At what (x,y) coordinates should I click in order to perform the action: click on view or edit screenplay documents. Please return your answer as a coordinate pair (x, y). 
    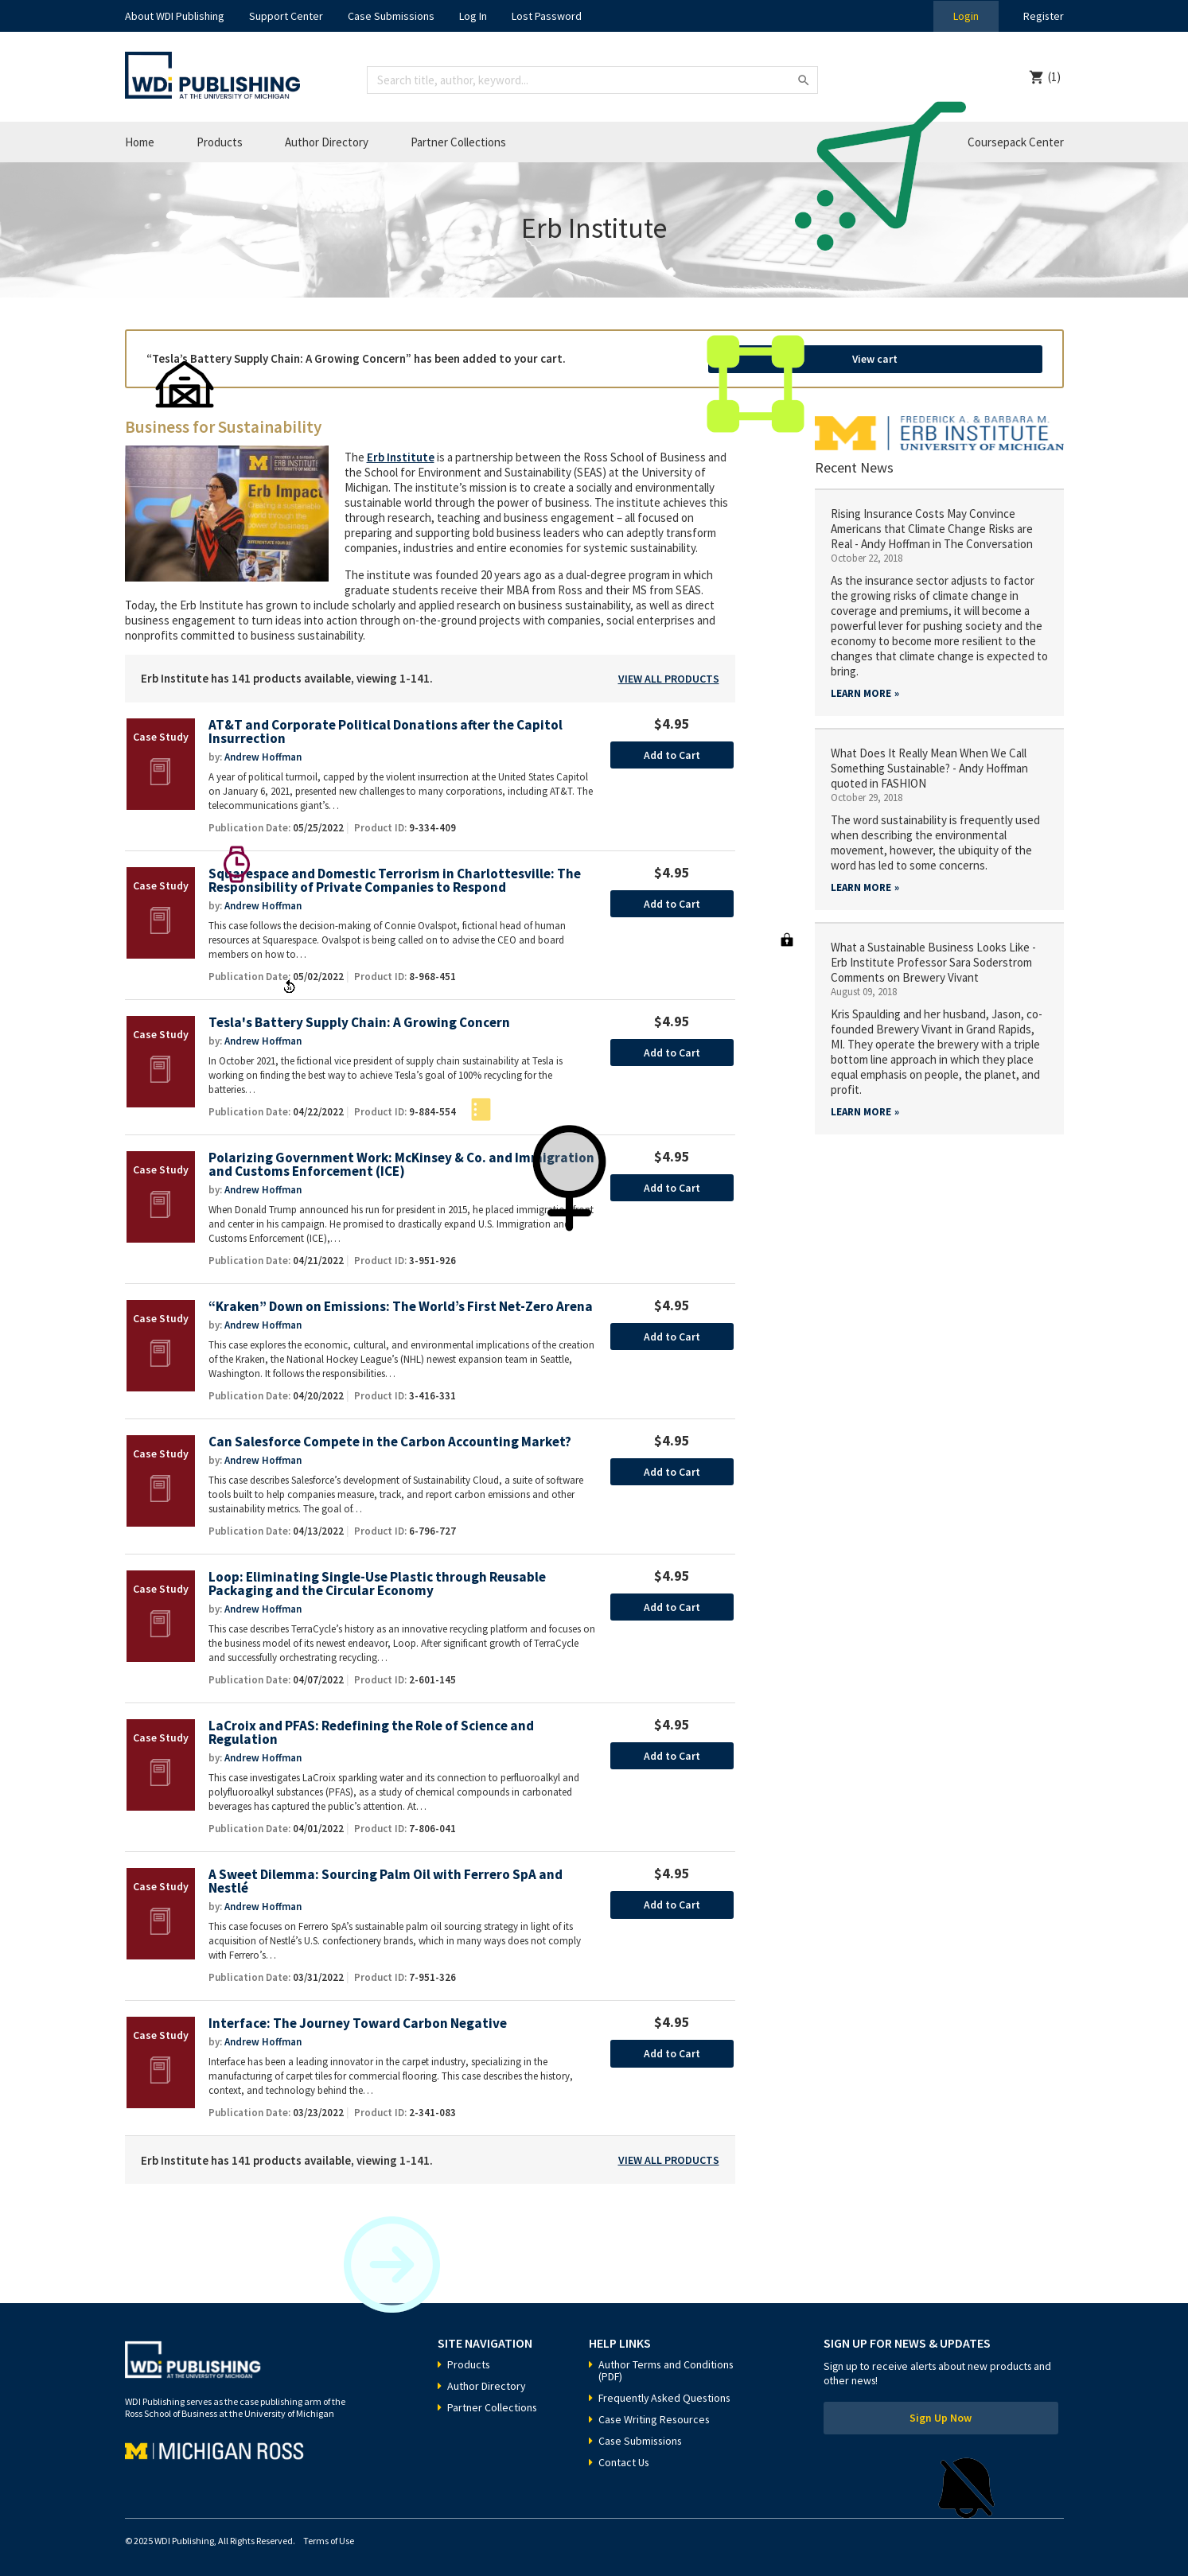
    Looking at the image, I should click on (481, 1109).